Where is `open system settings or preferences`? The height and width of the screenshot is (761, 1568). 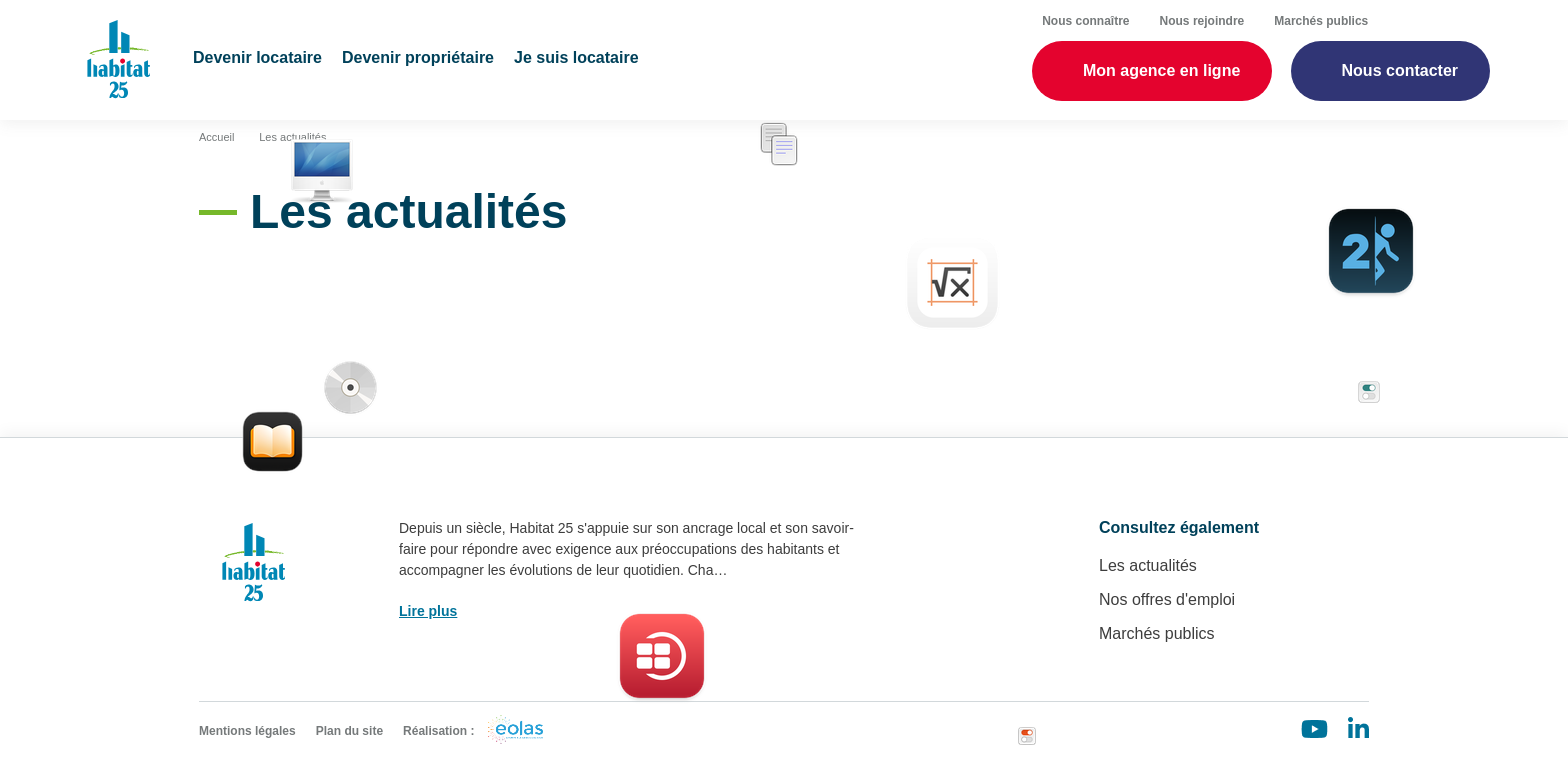
open system settings or preferences is located at coordinates (1369, 392).